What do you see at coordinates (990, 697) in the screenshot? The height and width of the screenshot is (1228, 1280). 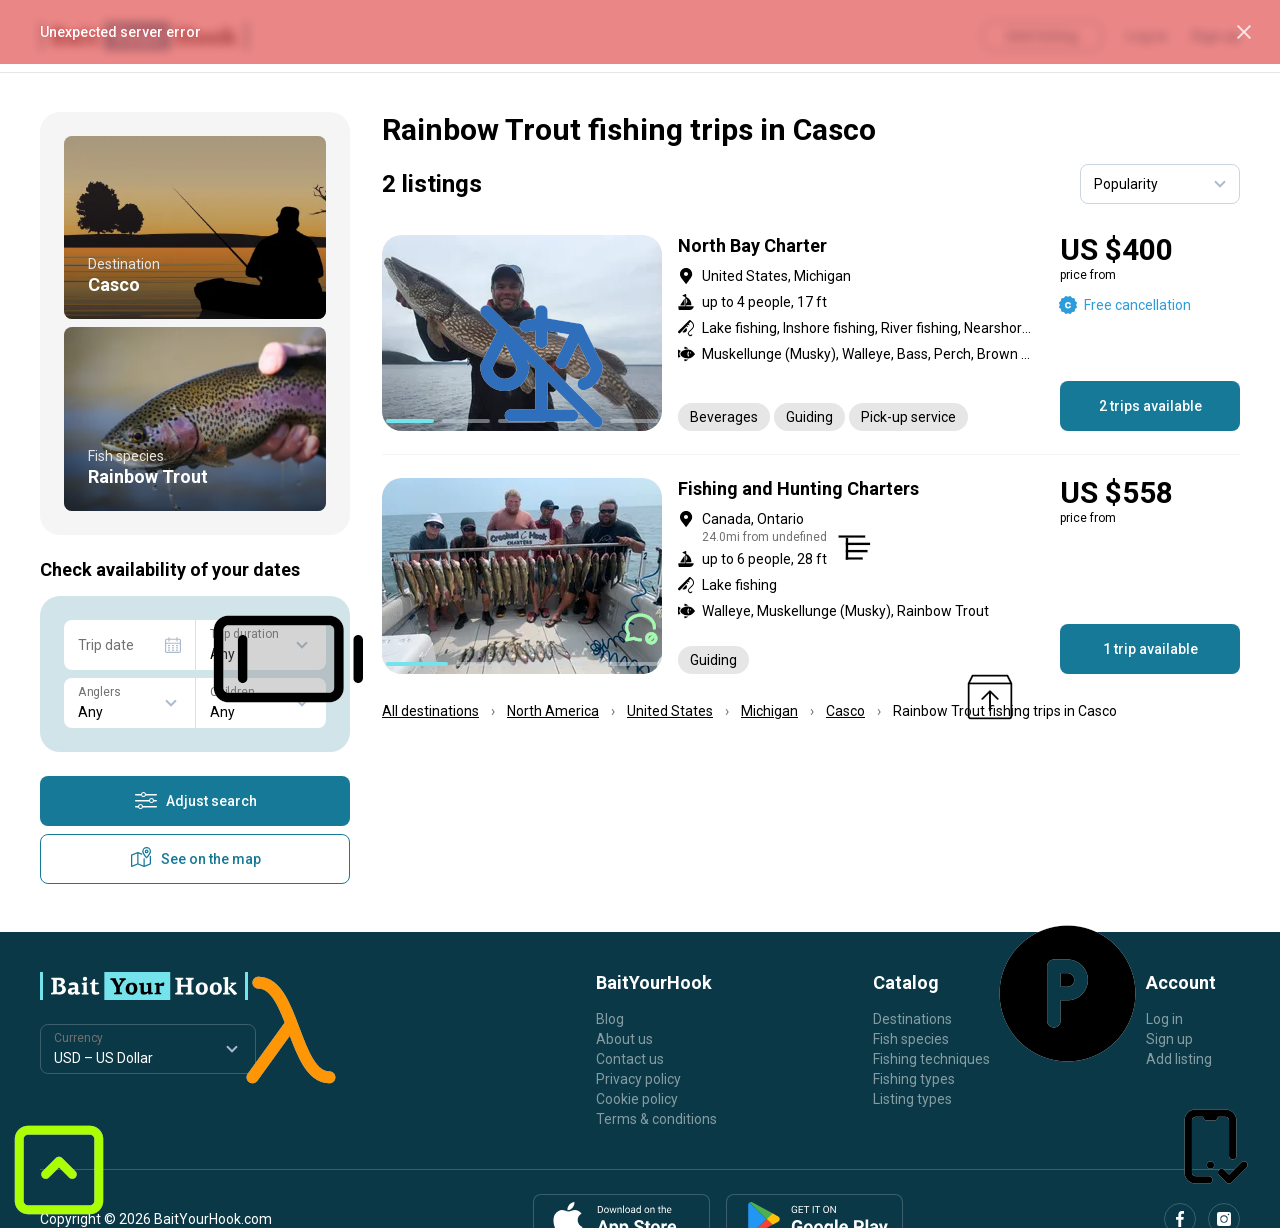 I see `upload files to storage` at bounding box center [990, 697].